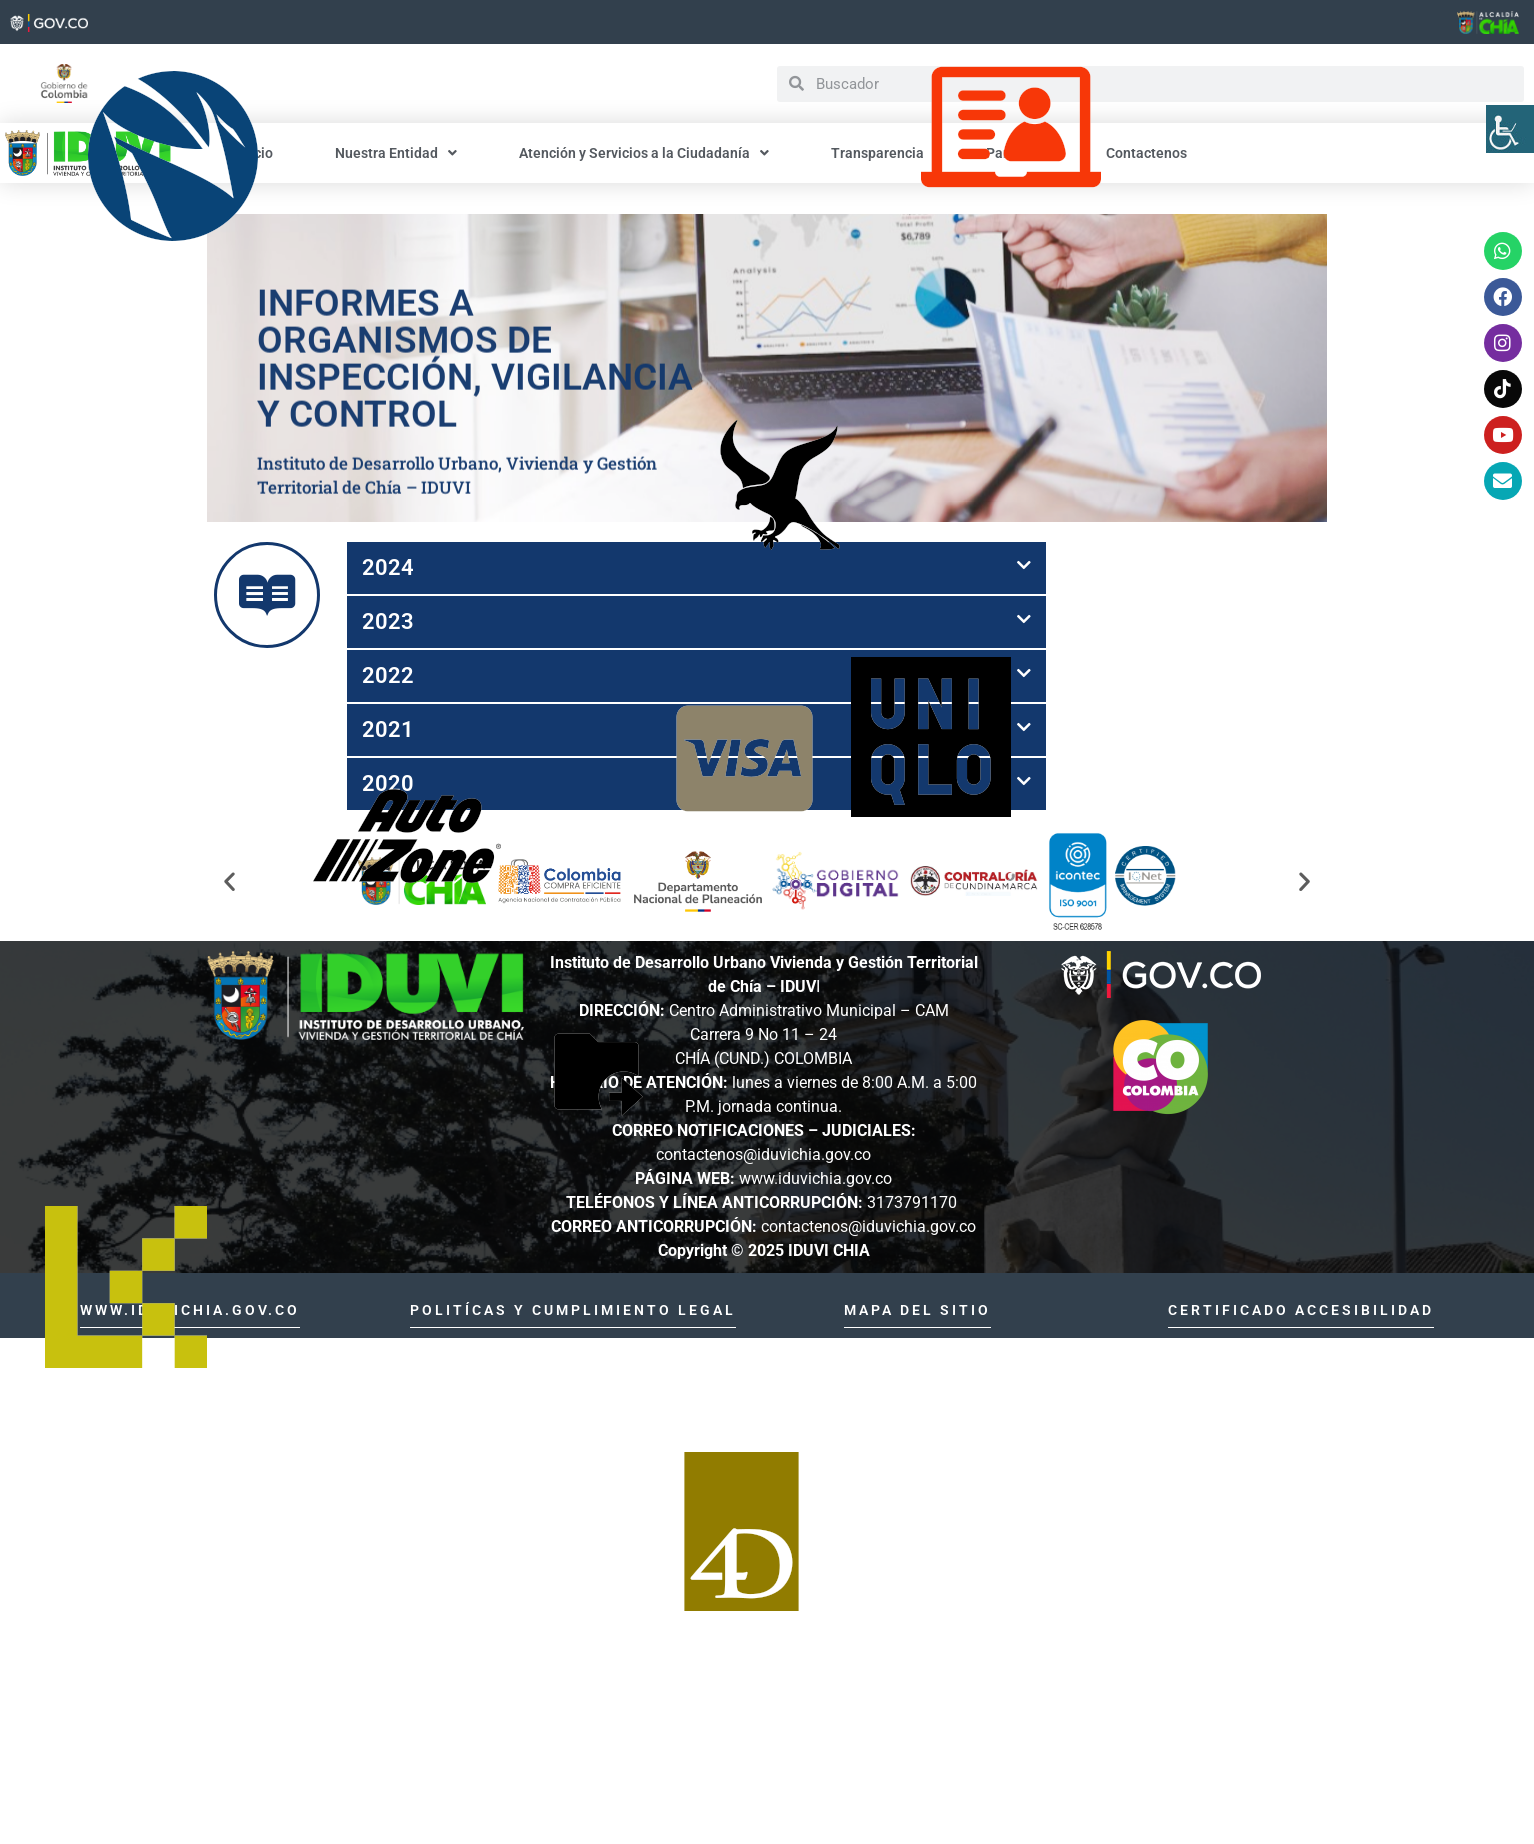 The image size is (1534, 1844). What do you see at coordinates (780, 485) in the screenshot?
I see `falcon framework logo` at bounding box center [780, 485].